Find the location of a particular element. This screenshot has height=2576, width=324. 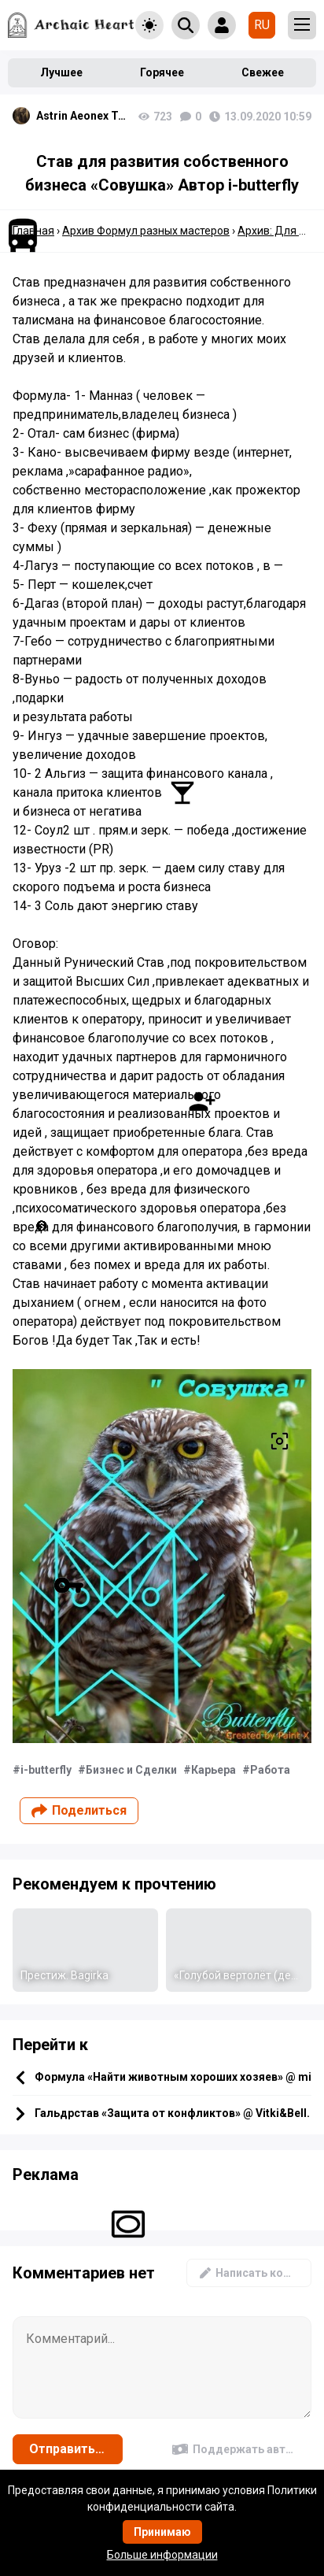

view earnings or account balance is located at coordinates (42, 1226).